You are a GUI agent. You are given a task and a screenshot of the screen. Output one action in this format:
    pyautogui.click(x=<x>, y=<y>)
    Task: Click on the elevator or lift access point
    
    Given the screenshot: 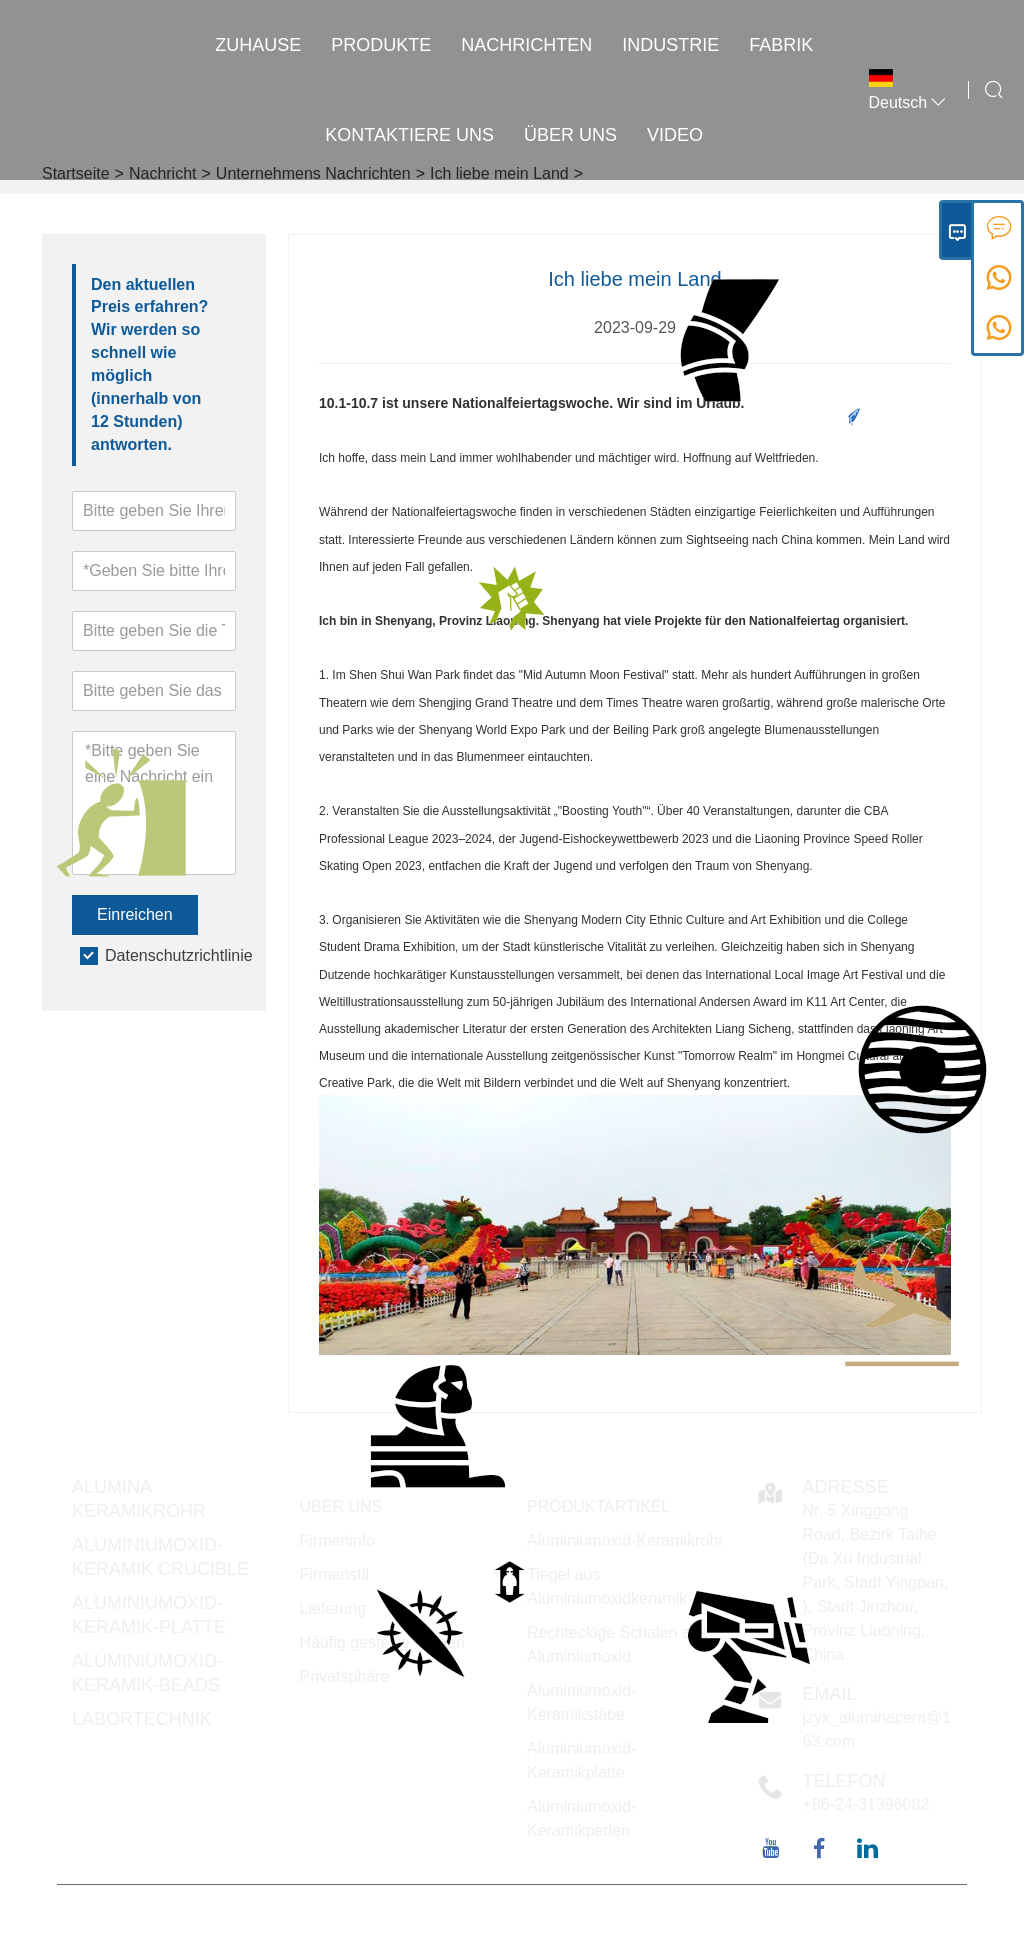 What is the action you would take?
    pyautogui.click(x=509, y=1581)
    